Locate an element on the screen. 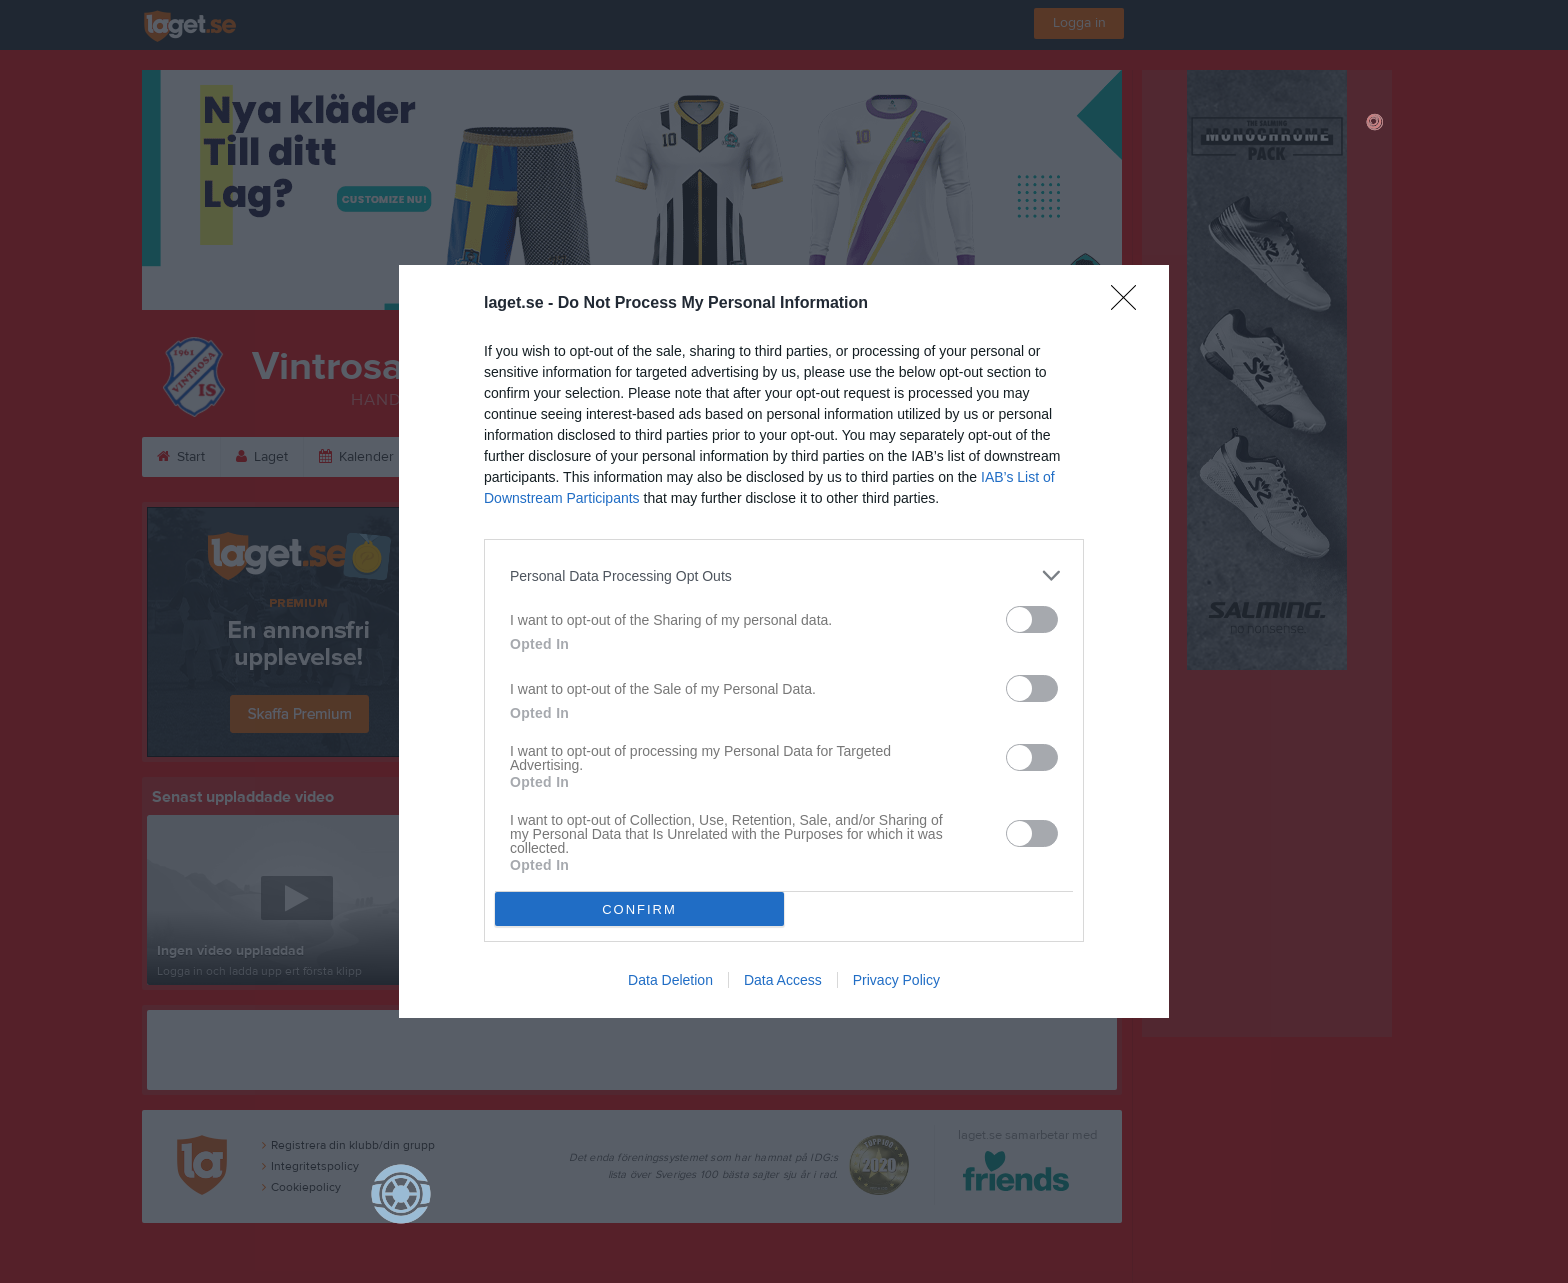 This screenshot has width=1568, height=1283. navigate or steer game controls is located at coordinates (401, 1194).